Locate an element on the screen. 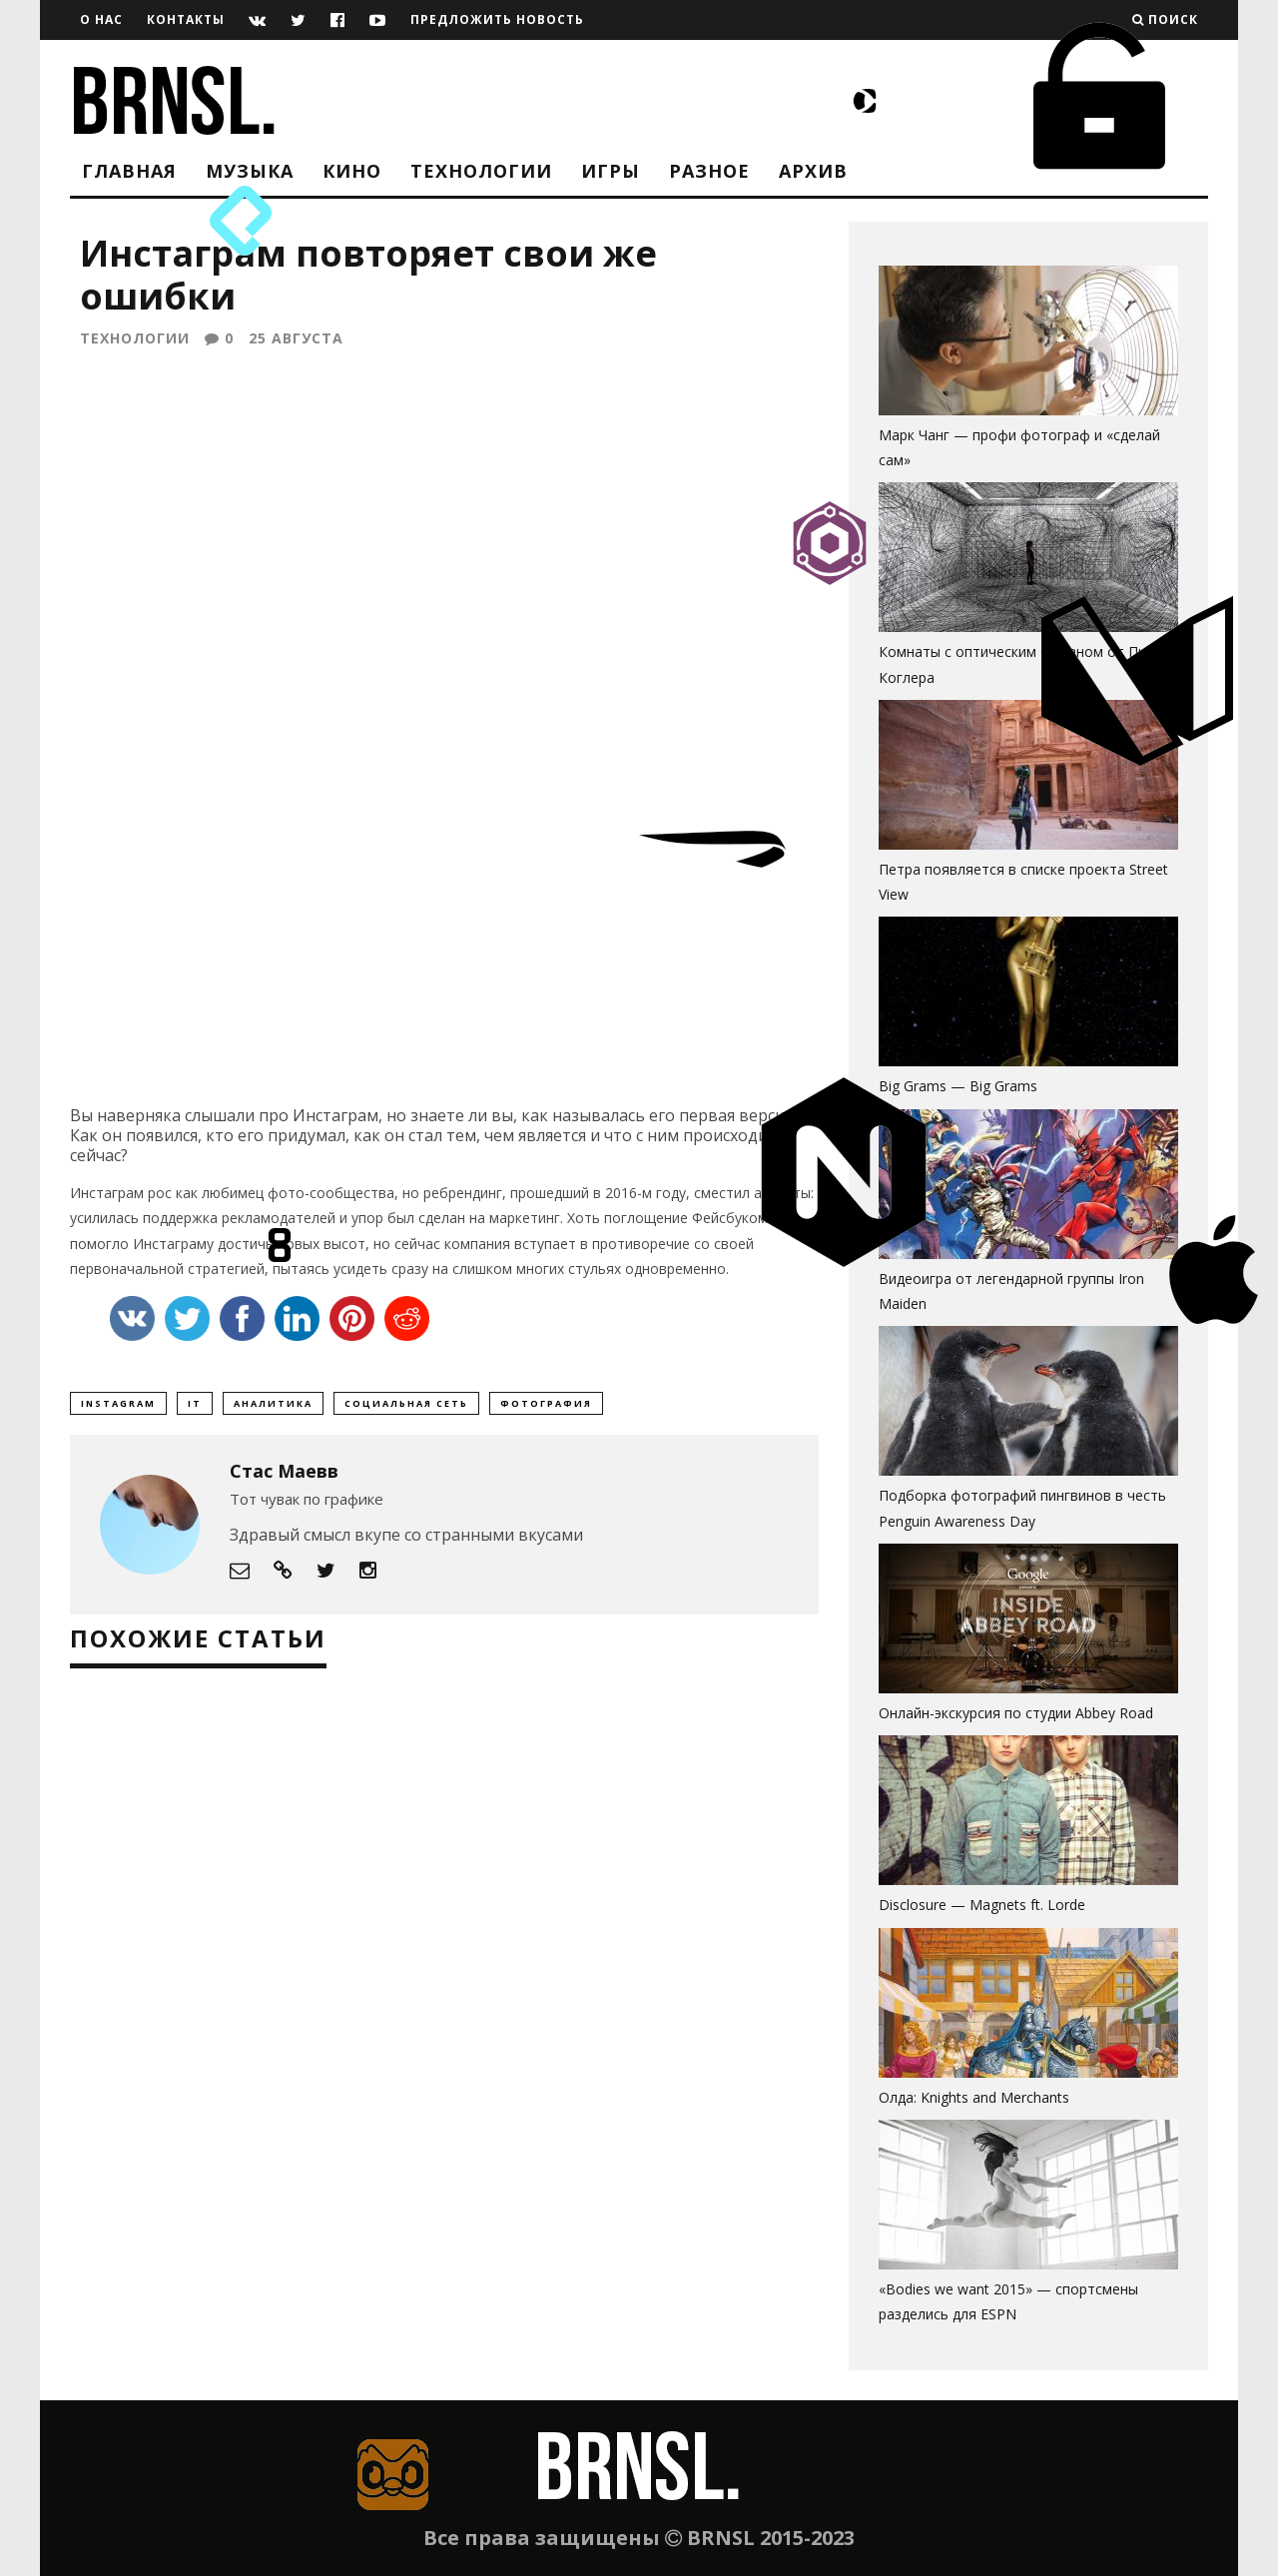 Image resolution: width=1278 pixels, height=2576 pixels. british airways app or website is located at coordinates (712, 849).